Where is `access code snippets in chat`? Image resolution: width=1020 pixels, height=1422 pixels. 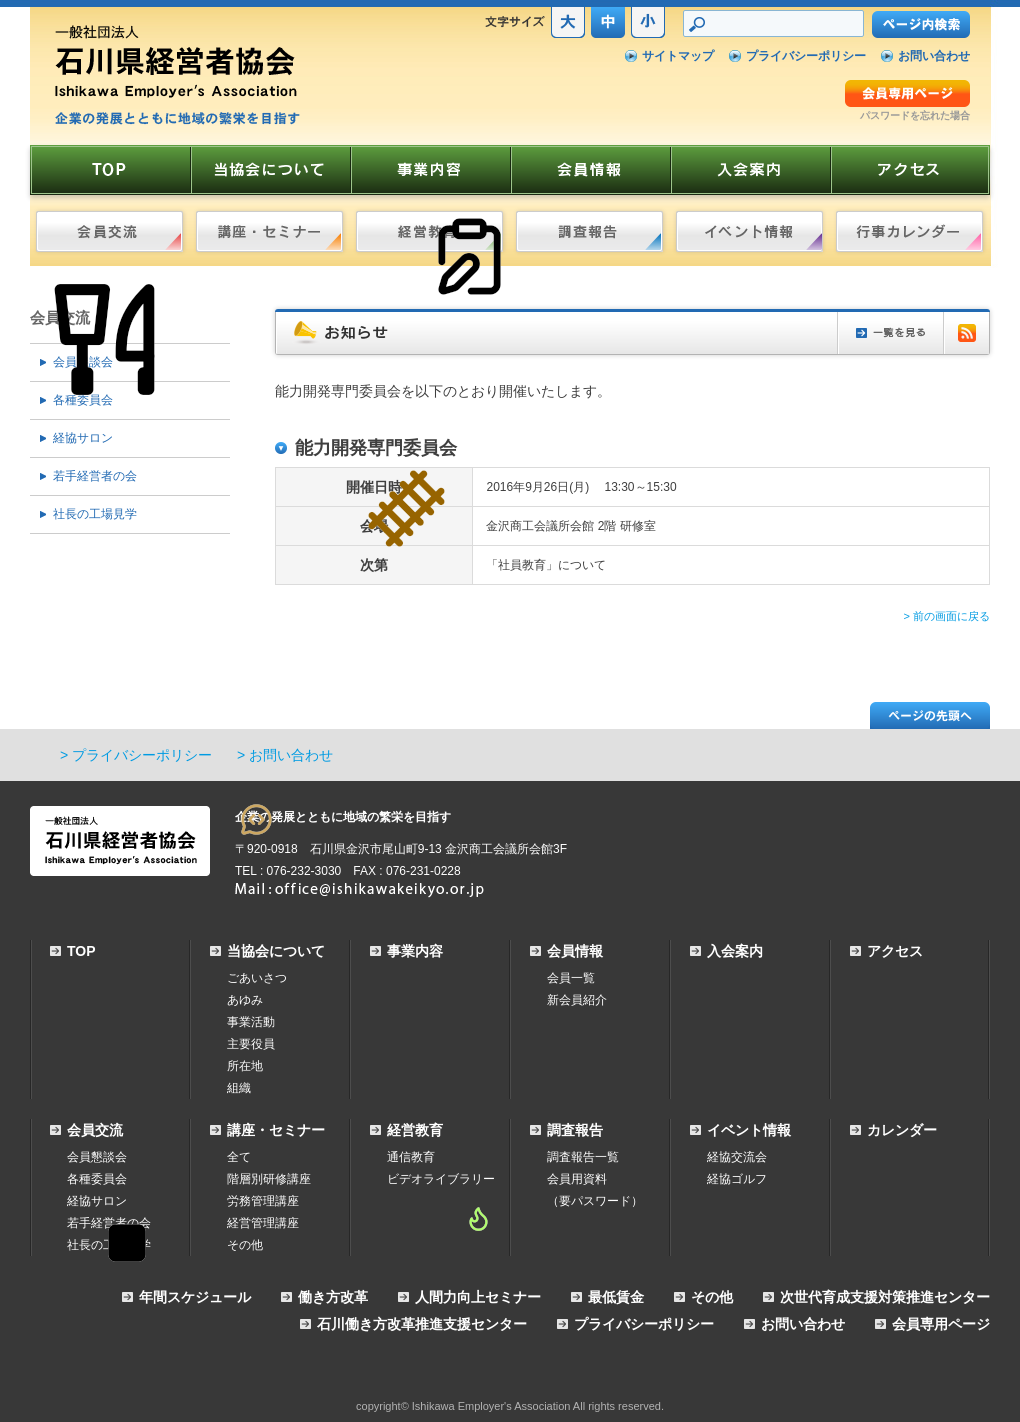
access code snippets in chat is located at coordinates (256, 819).